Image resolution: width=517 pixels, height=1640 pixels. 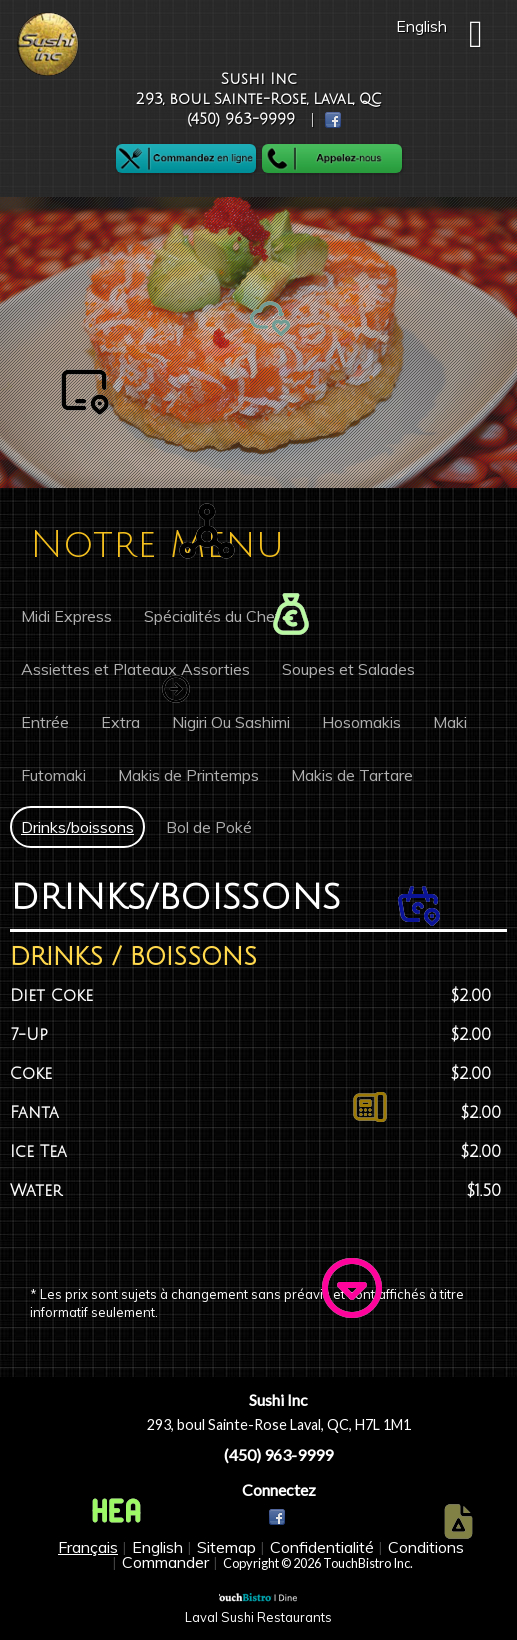 What do you see at coordinates (458, 1521) in the screenshot?
I see `view file changes or differences` at bounding box center [458, 1521].